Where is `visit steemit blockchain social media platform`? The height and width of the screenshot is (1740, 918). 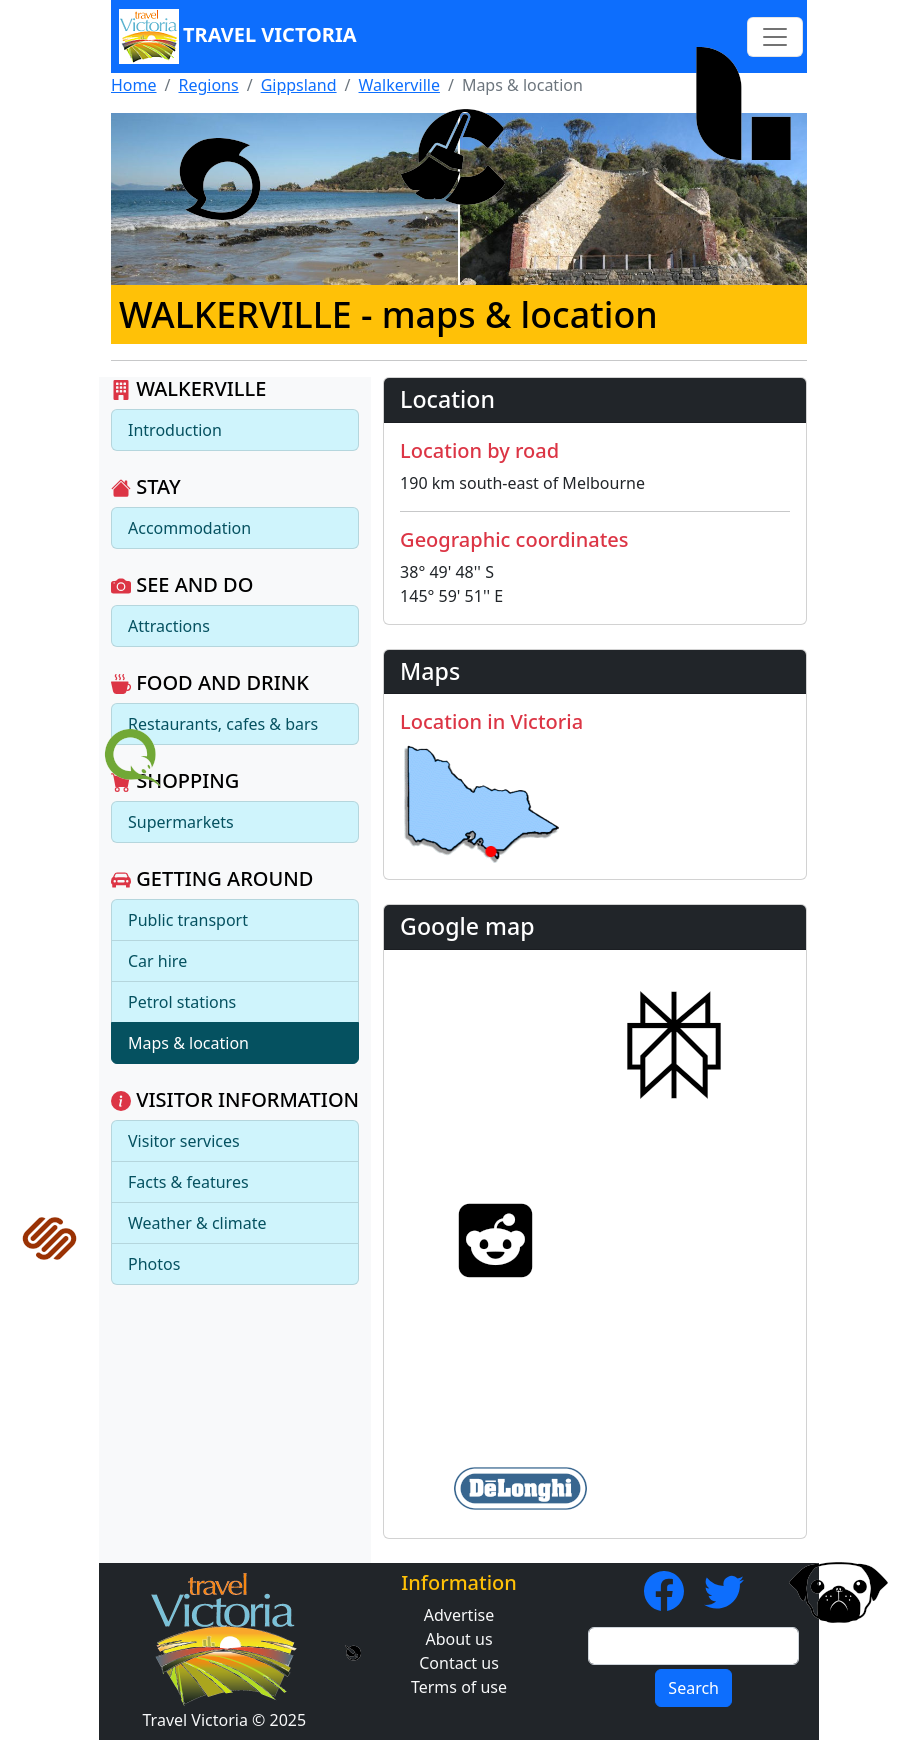 visit steemit blockchain social media platform is located at coordinates (220, 179).